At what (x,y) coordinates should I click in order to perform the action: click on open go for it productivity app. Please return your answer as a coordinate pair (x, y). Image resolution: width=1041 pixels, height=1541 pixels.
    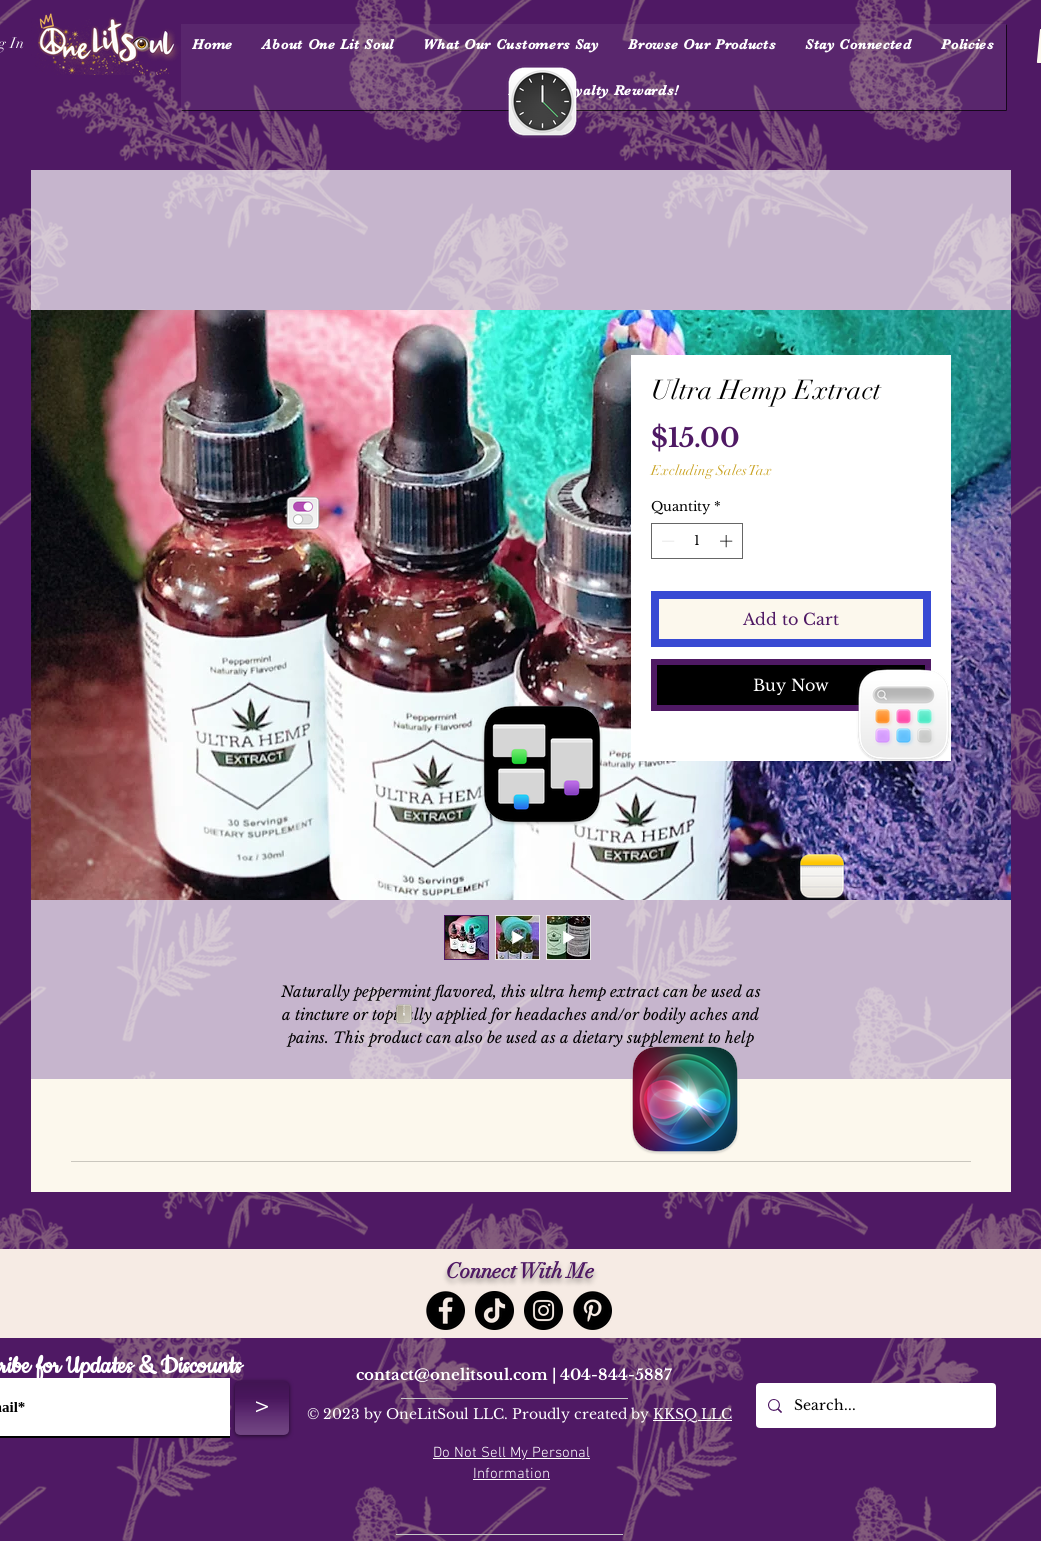
    Looking at the image, I should click on (542, 101).